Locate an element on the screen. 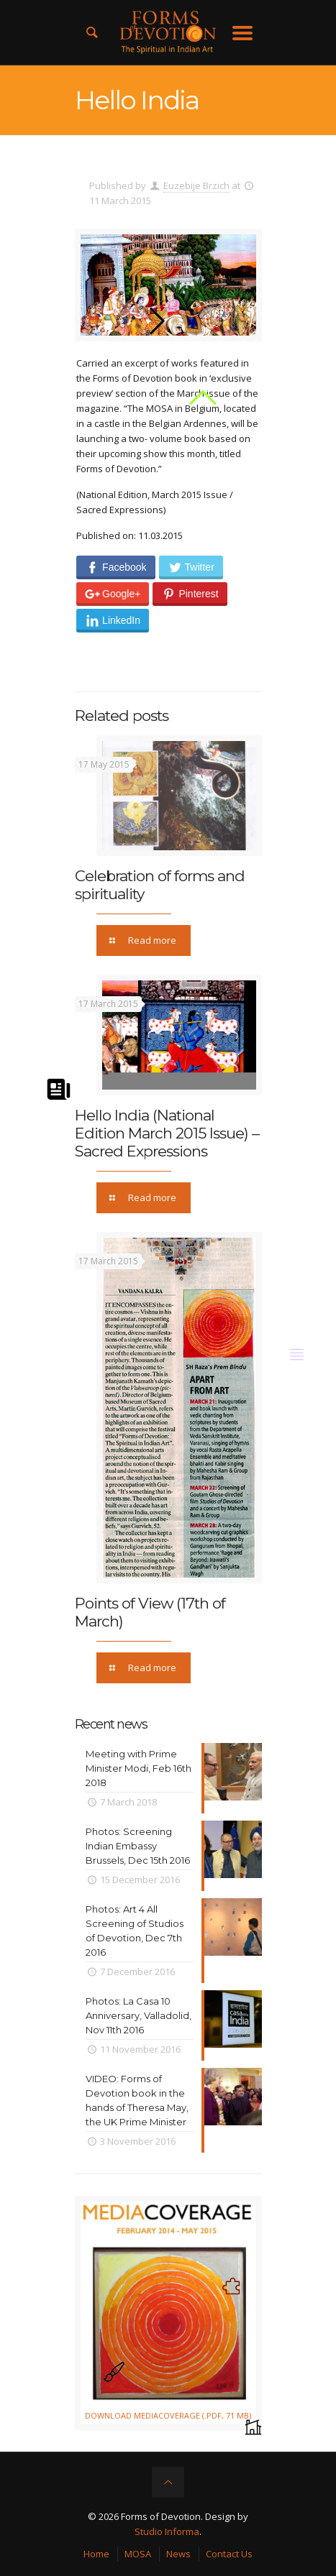  navigate to home screen is located at coordinates (253, 2427).